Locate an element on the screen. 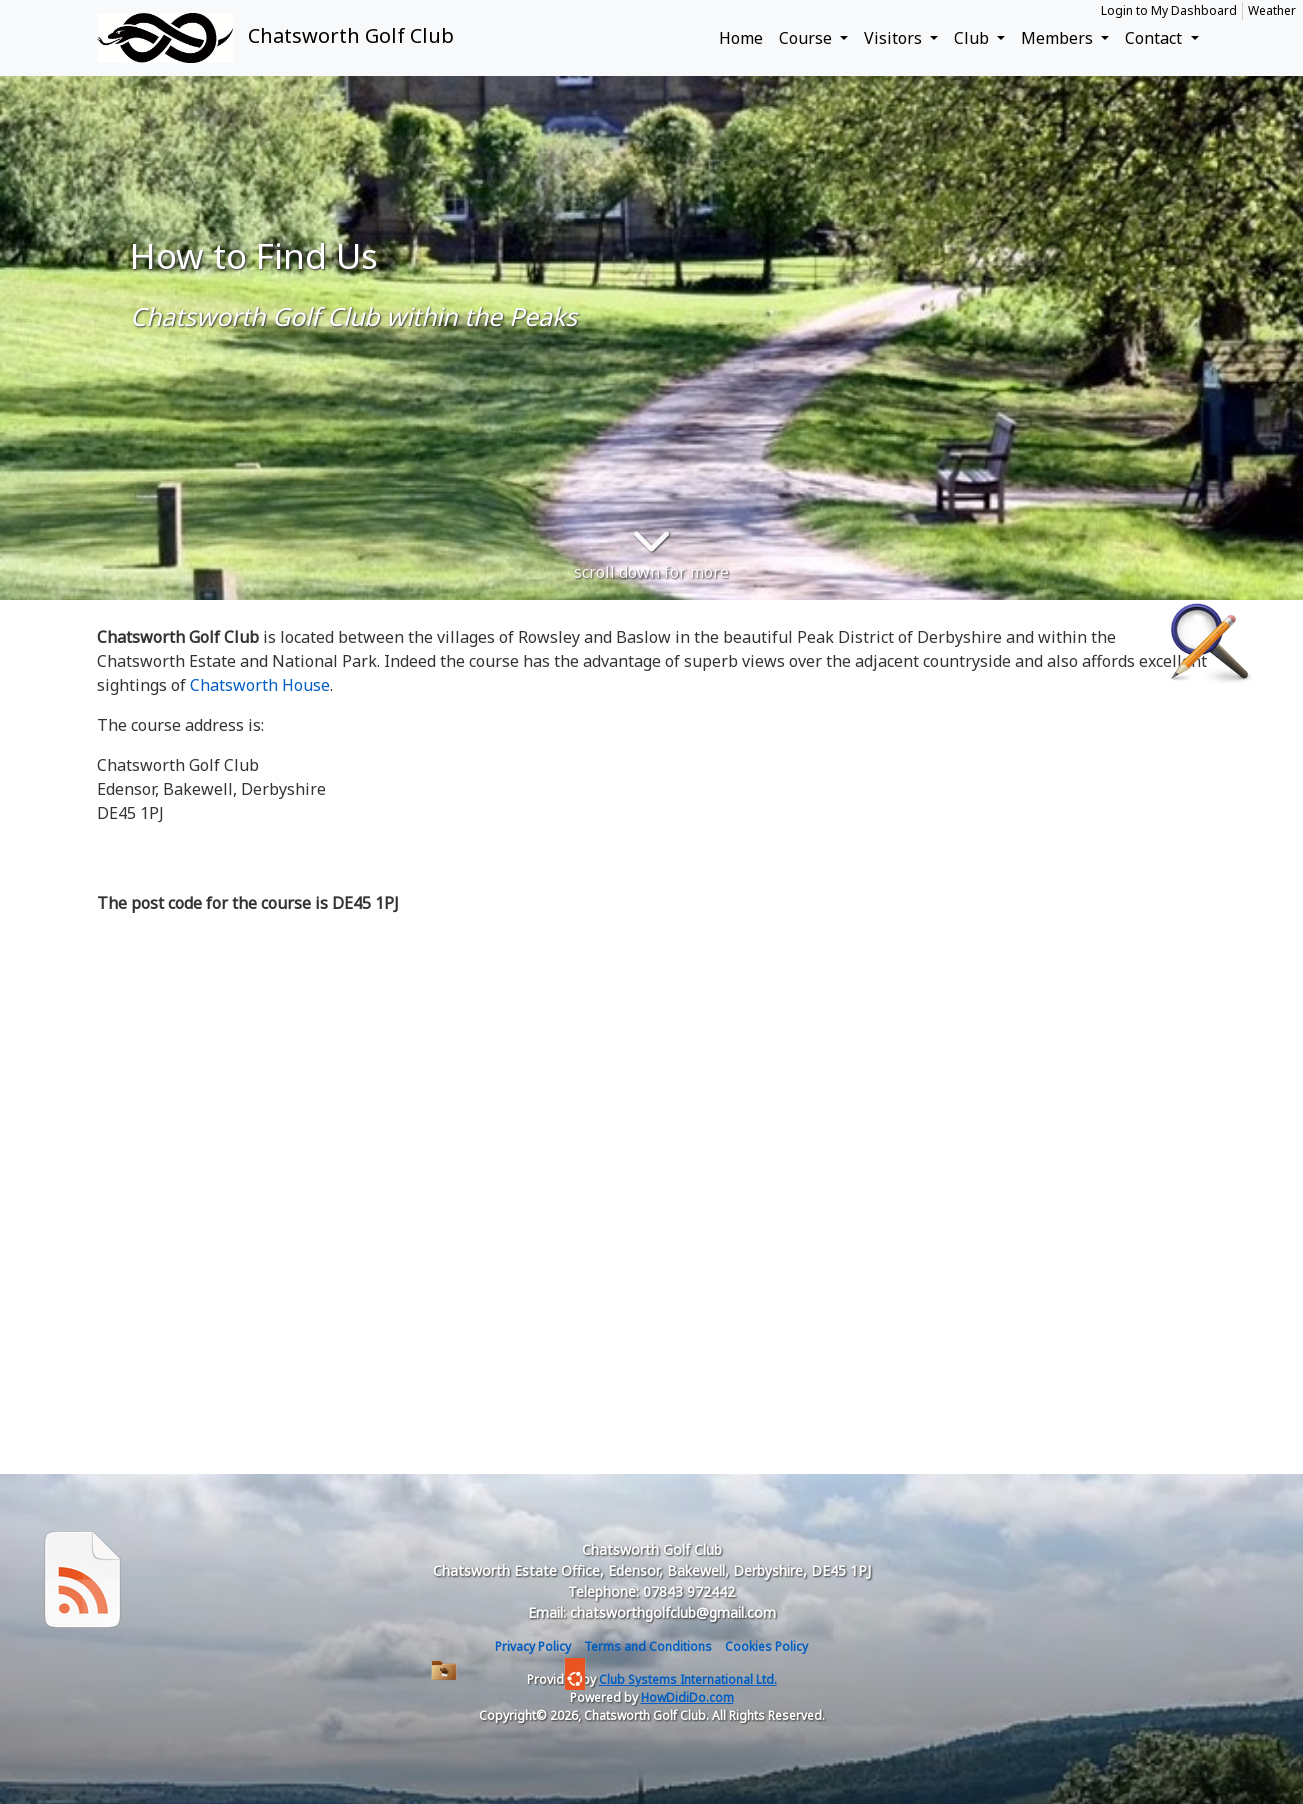 Image resolution: width=1303 pixels, height=1804 pixels. find and replace text in a document is located at coordinates (1210, 642).